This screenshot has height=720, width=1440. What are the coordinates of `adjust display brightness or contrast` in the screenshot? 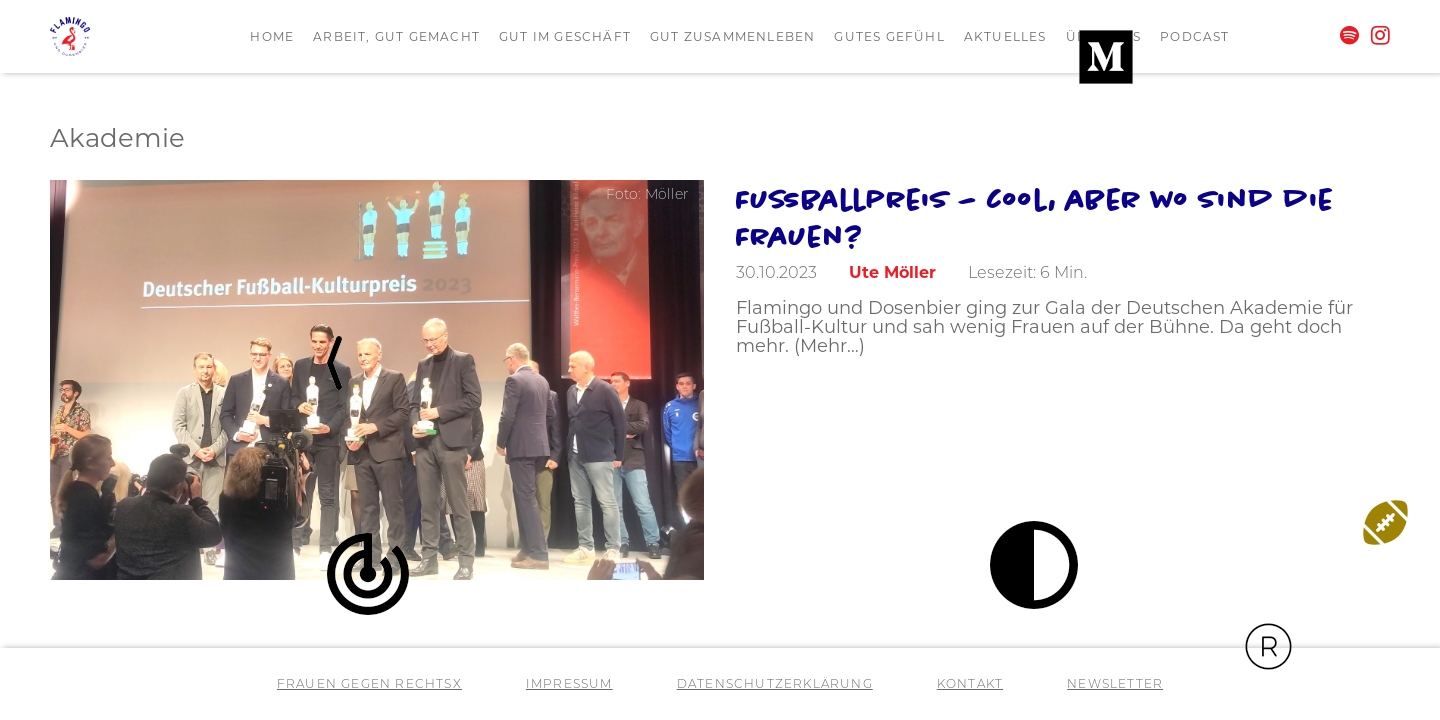 It's located at (1034, 565).